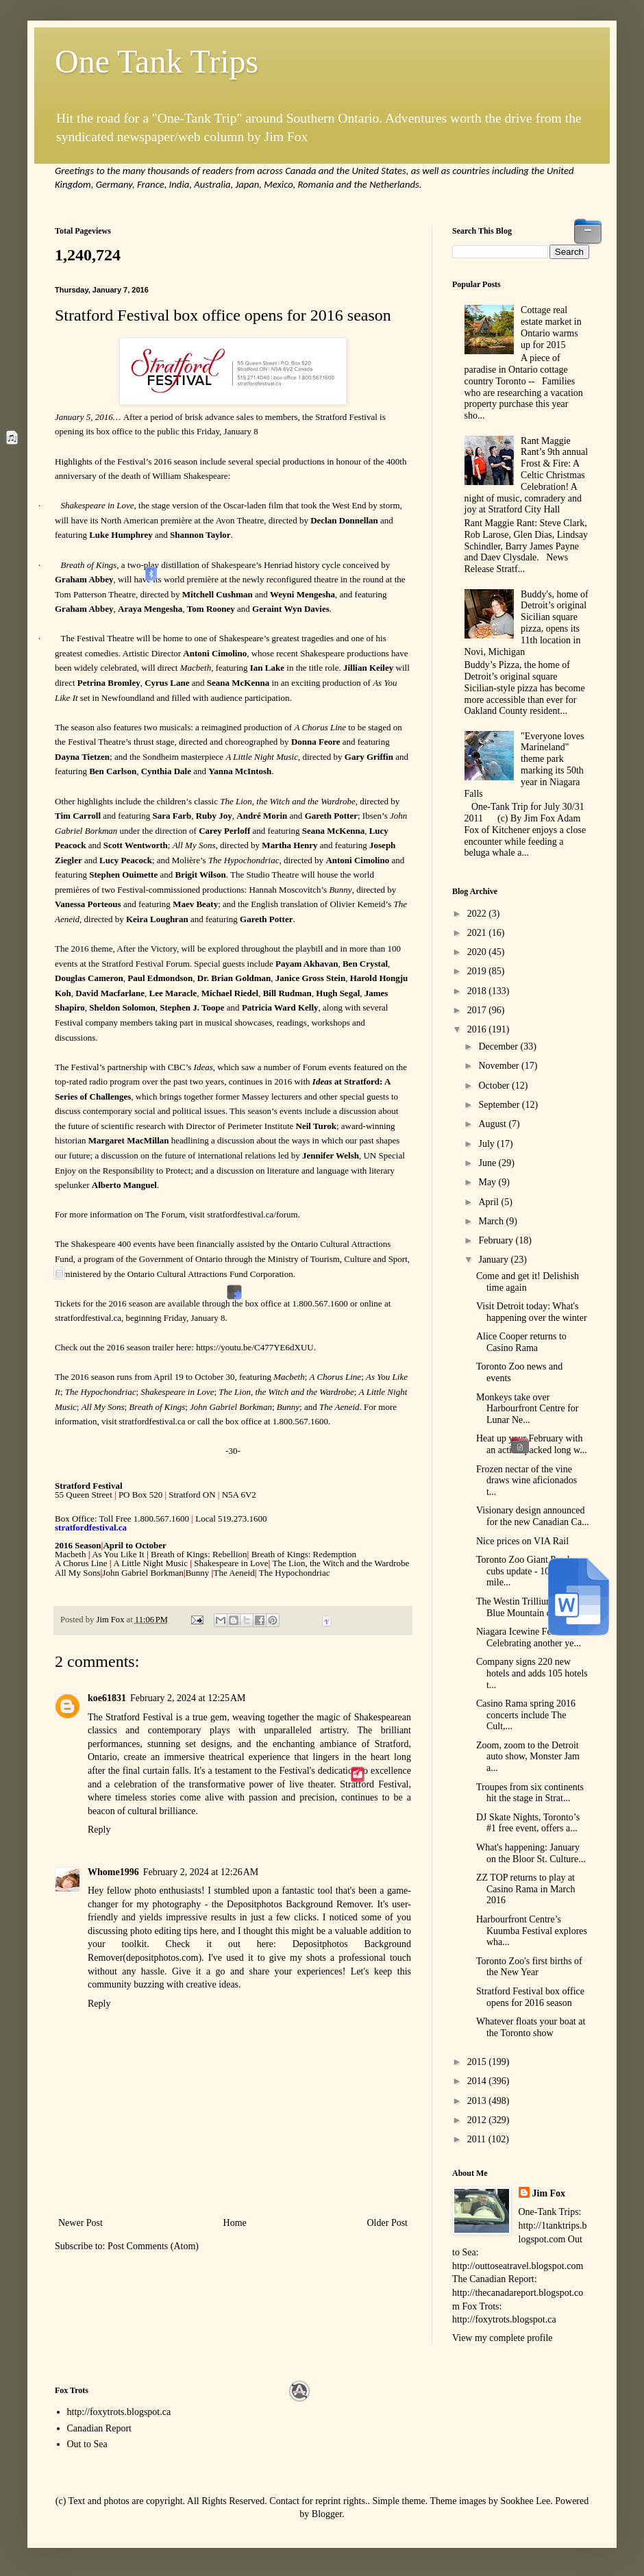 The image size is (644, 2576). I want to click on open the software updater application, so click(299, 2391).